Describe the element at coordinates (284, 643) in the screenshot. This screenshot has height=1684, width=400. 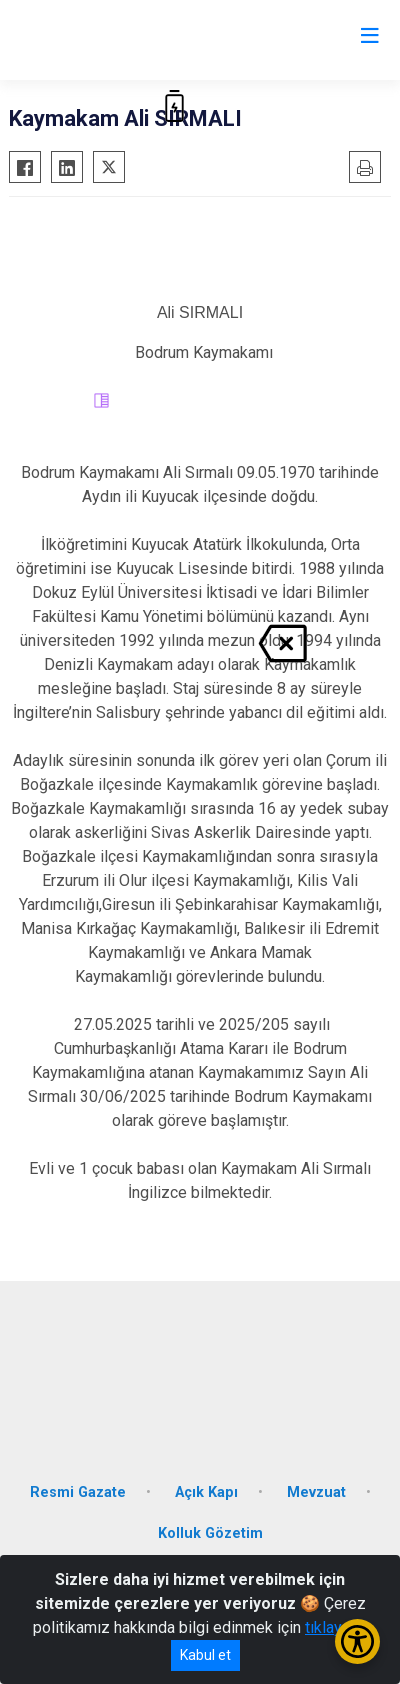
I see `delete the previous character` at that location.